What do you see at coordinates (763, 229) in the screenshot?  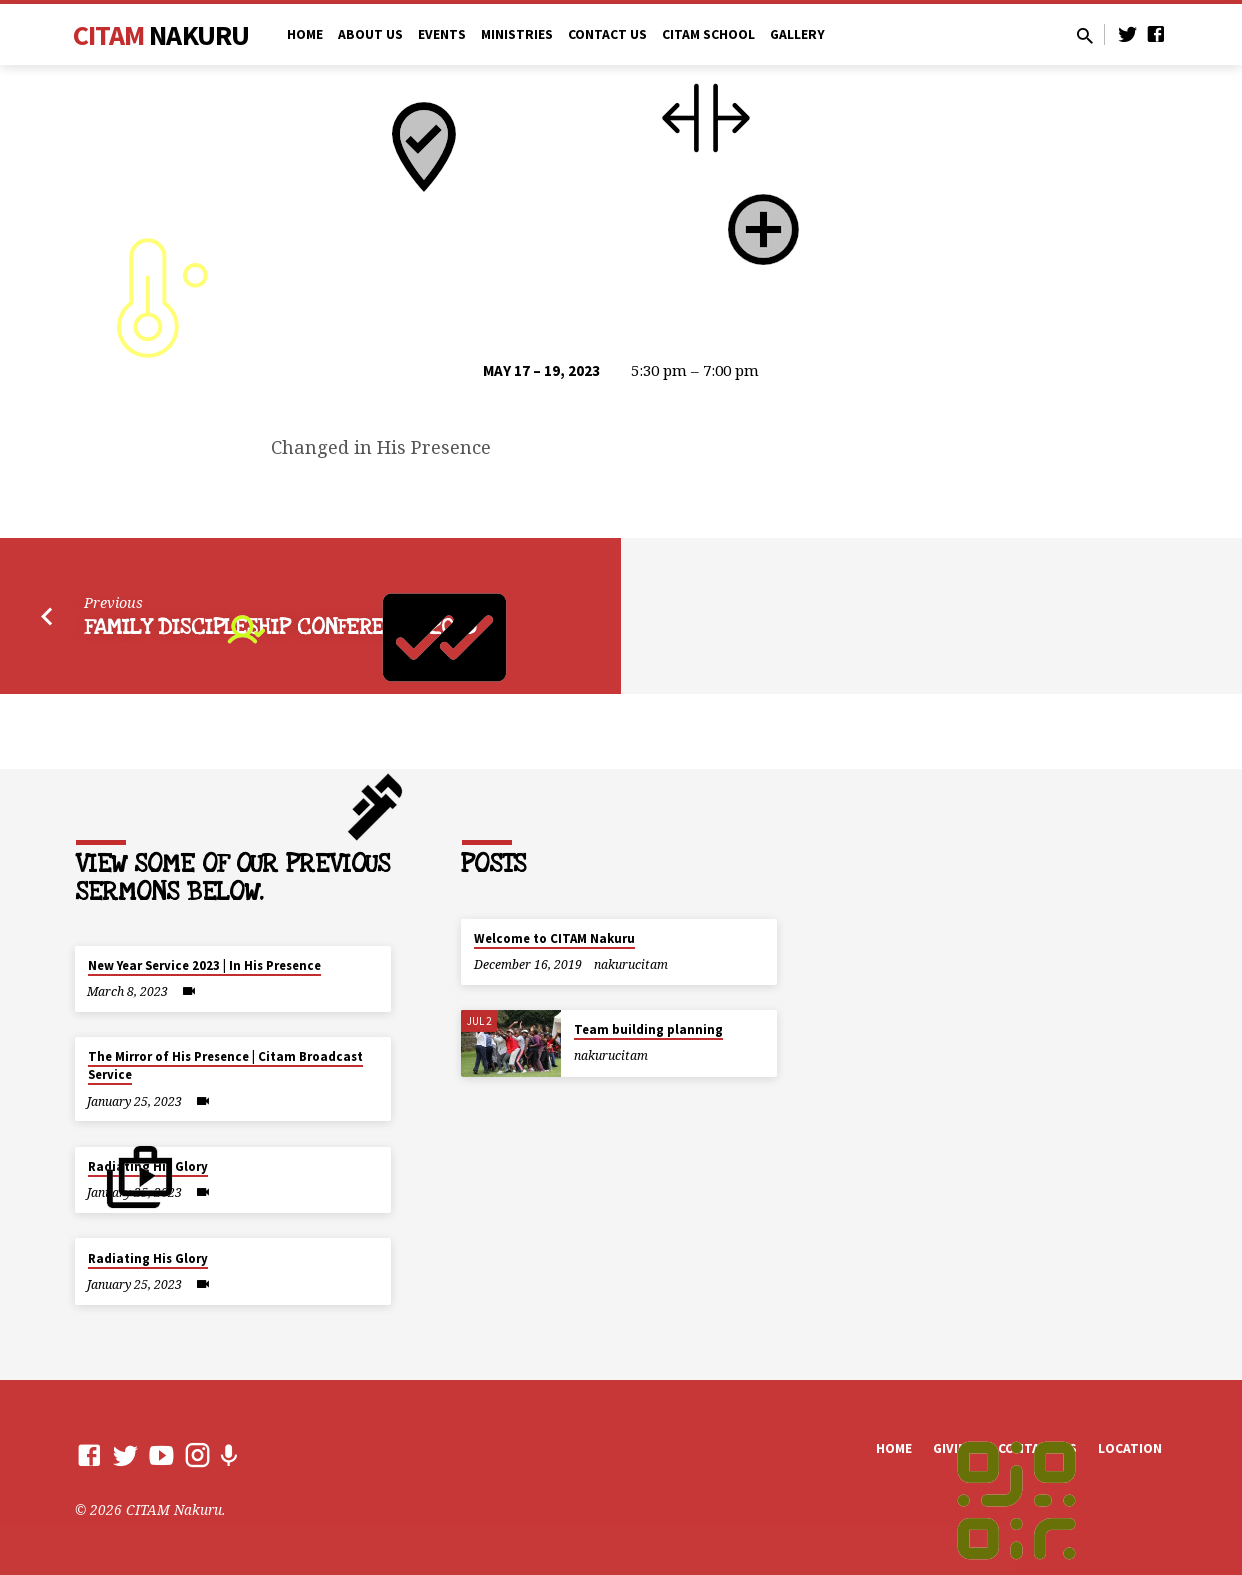 I see `add a new item or element` at bounding box center [763, 229].